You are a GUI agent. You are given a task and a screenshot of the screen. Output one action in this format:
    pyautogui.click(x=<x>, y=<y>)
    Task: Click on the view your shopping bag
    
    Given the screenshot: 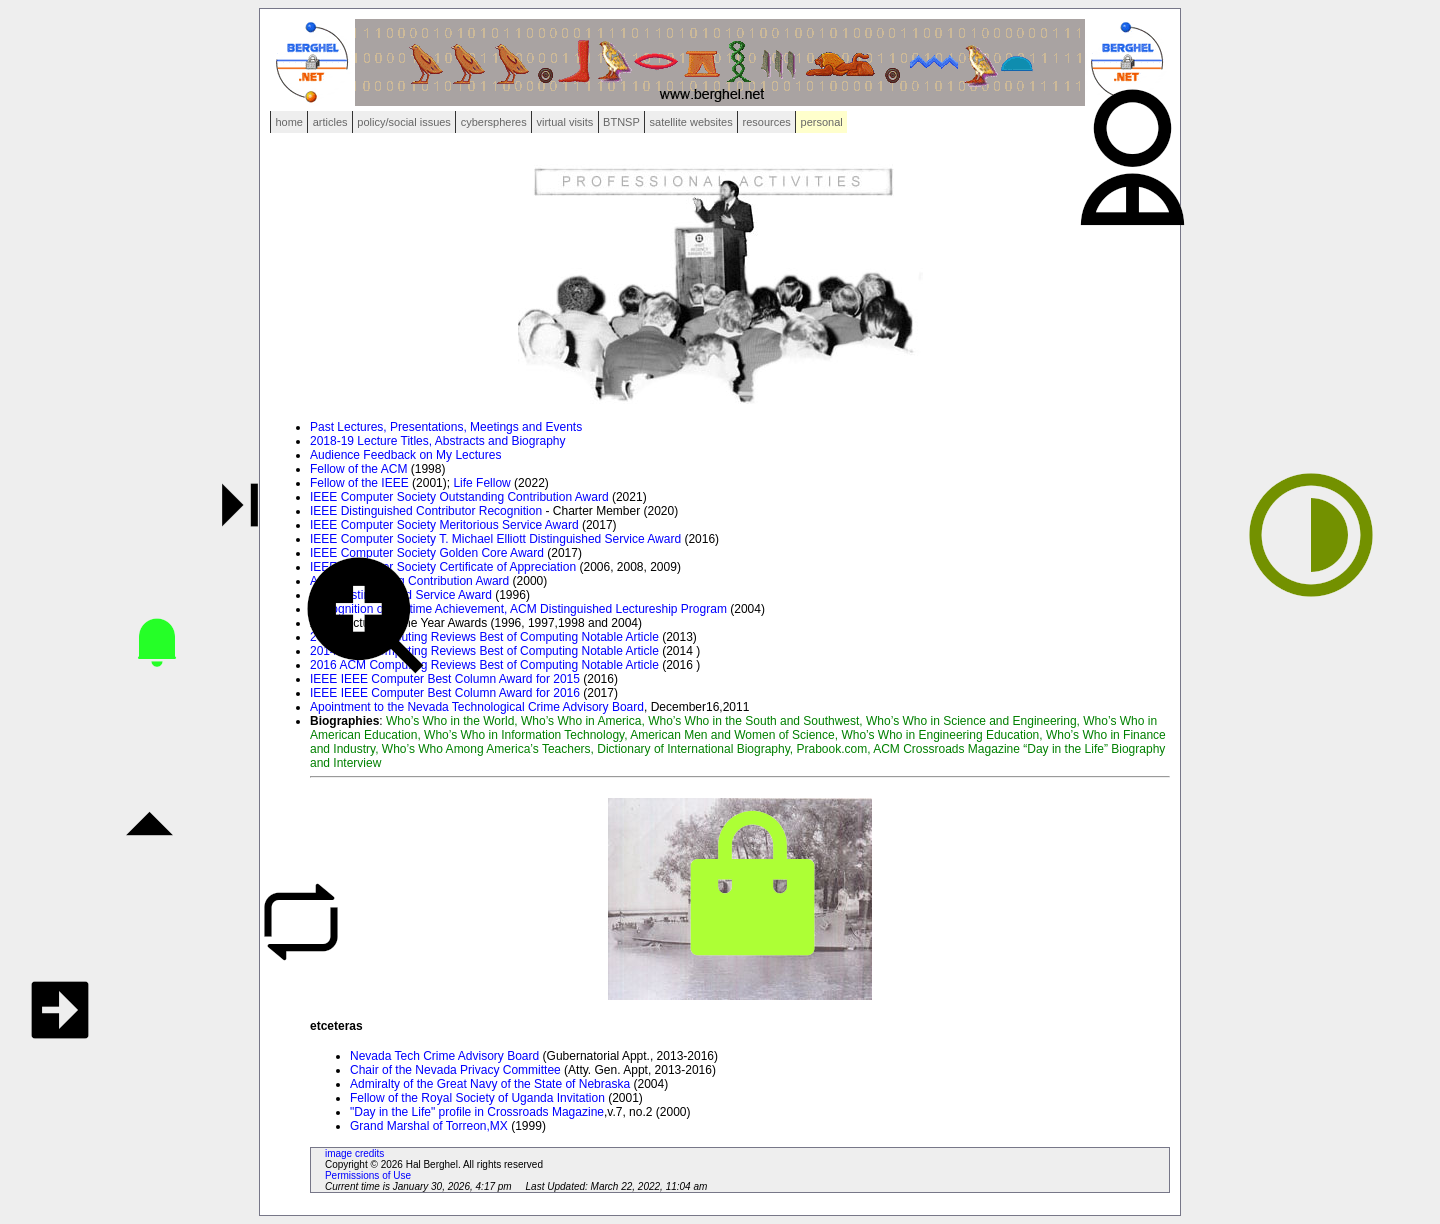 What is the action you would take?
    pyautogui.click(x=752, y=886)
    